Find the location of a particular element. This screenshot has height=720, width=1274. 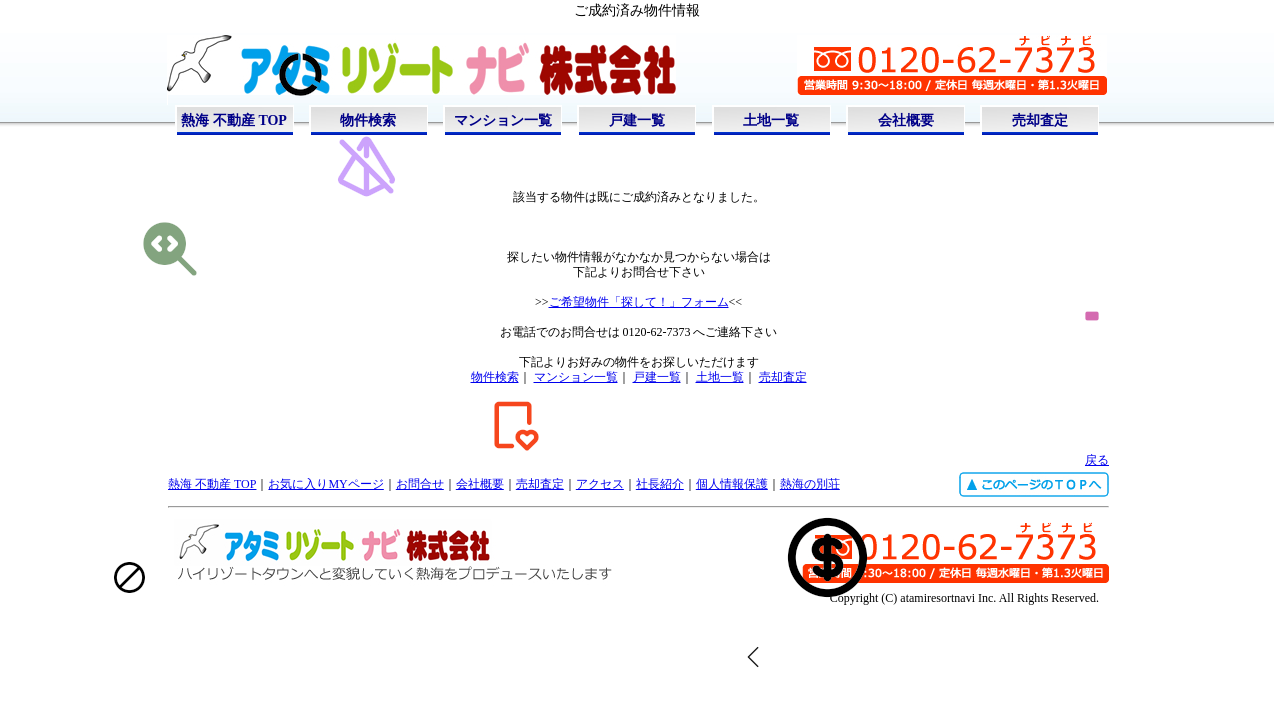

disable or hide pyramid view is located at coordinates (366, 166).